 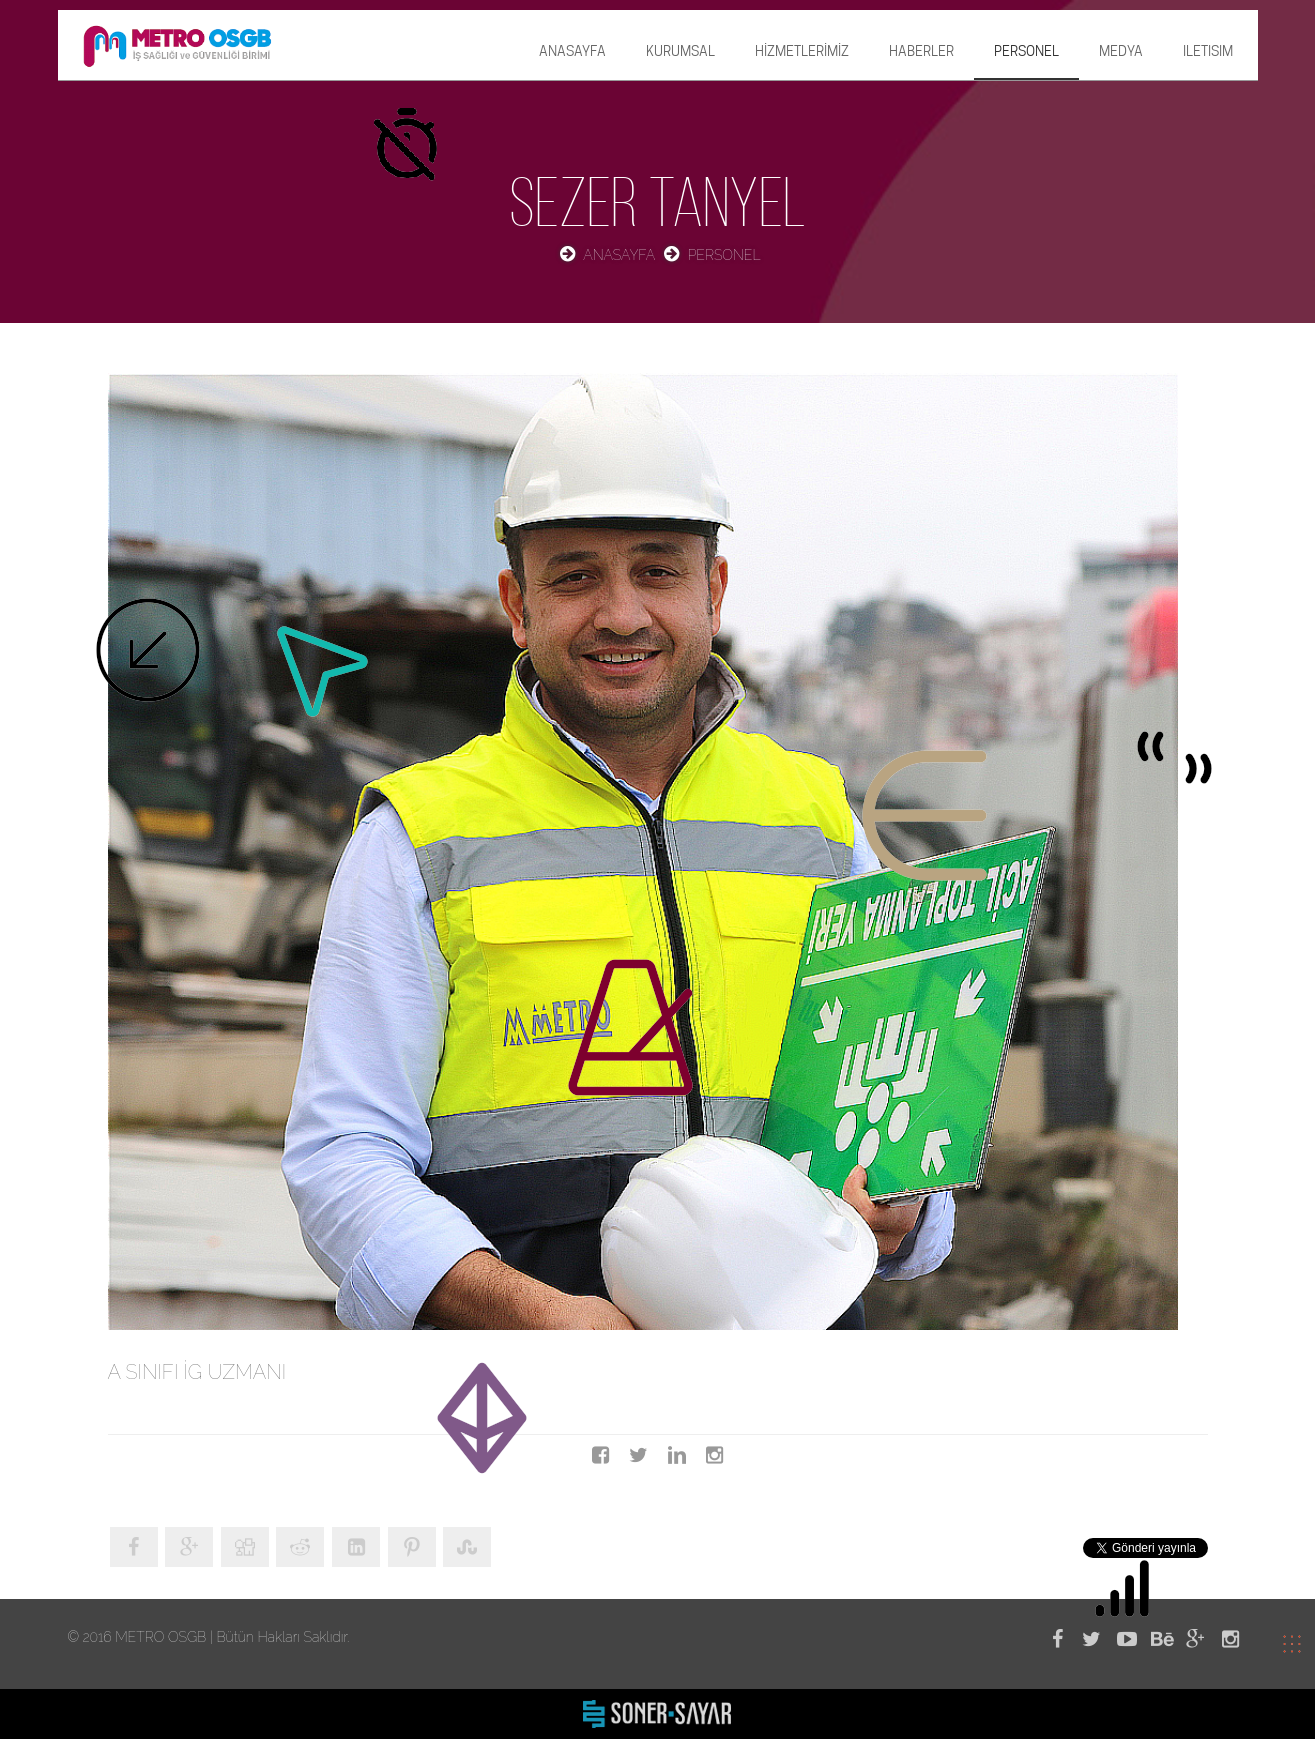 What do you see at coordinates (148, 650) in the screenshot?
I see `navigate to previous or lower-left content` at bounding box center [148, 650].